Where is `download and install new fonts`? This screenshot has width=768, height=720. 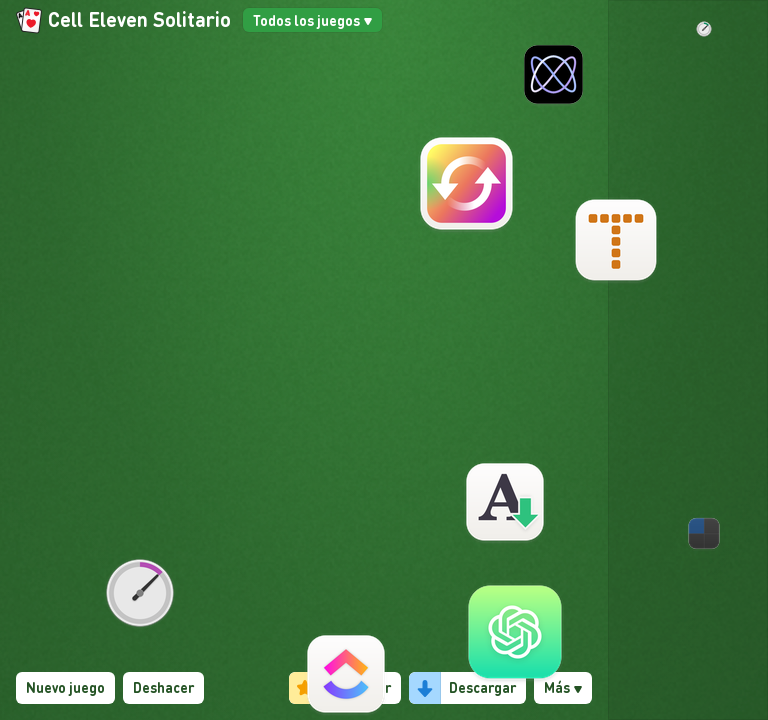
download and install new fonts is located at coordinates (505, 502).